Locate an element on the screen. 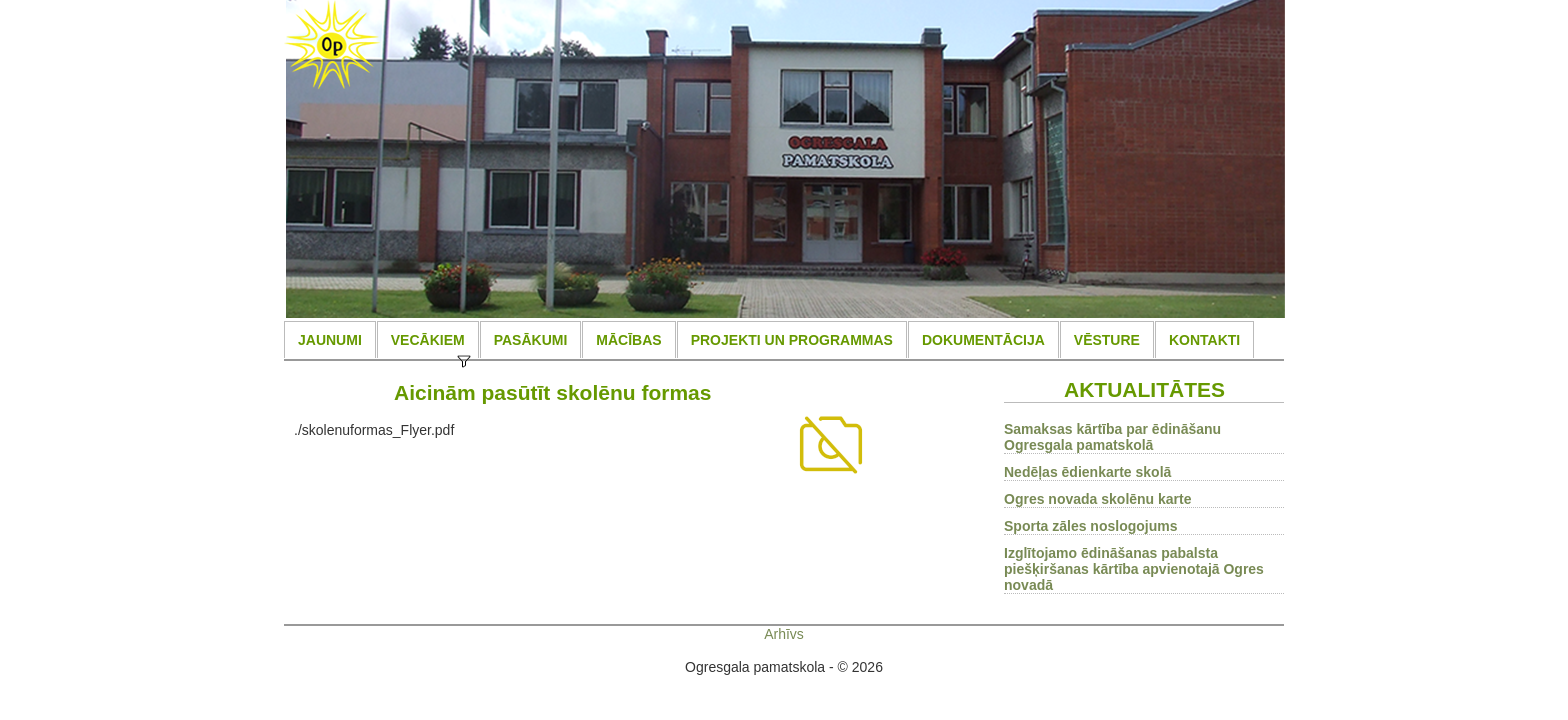 This screenshot has width=1568, height=720. filter or sort content is located at coordinates (464, 361).